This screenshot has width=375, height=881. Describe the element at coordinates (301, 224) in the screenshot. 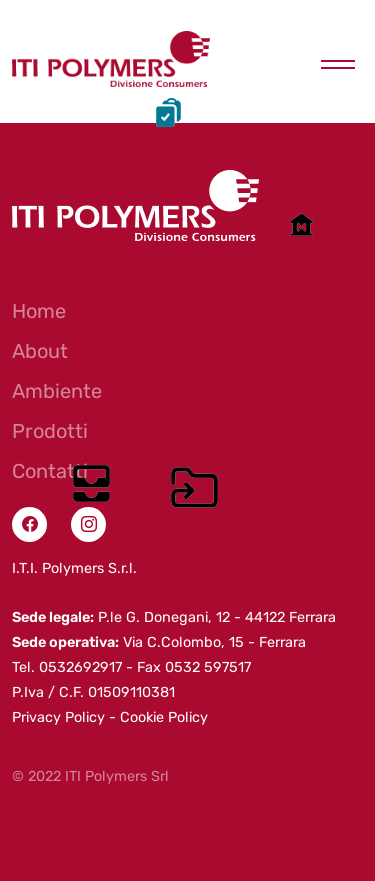

I see `view nearby museums on the map` at that location.